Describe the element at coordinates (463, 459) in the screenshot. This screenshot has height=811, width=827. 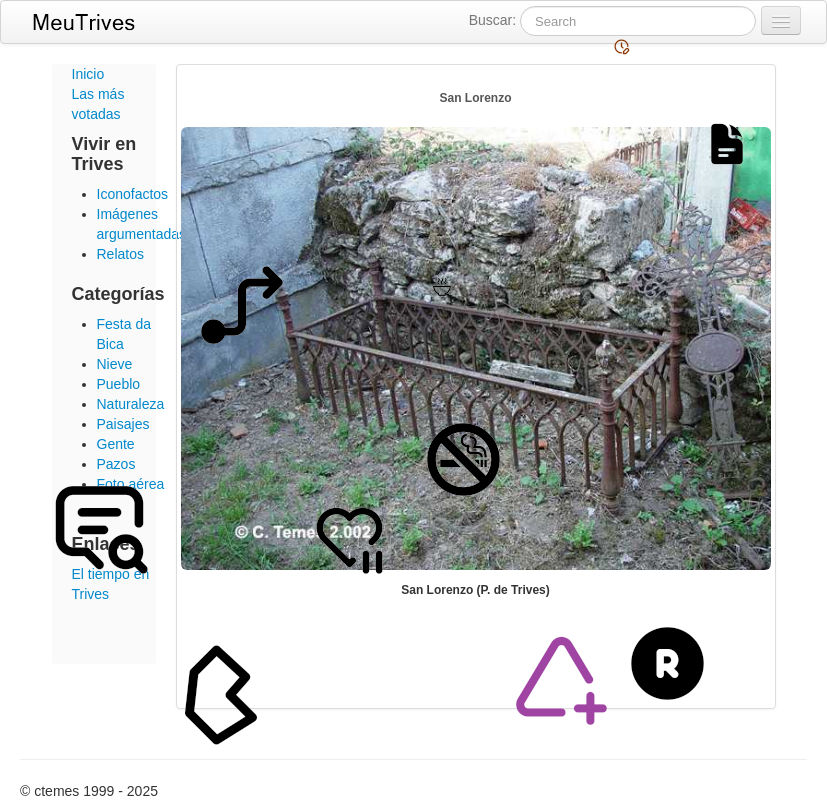
I see `indicates a no smoking zone or policy` at that location.